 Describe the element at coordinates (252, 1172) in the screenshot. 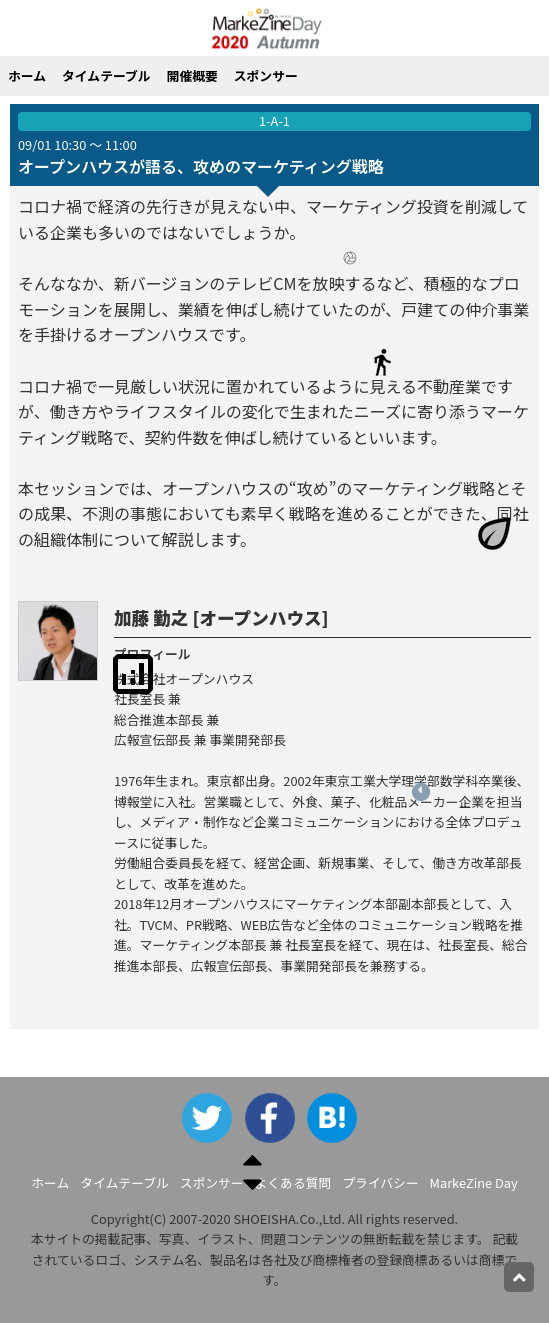

I see `expand or collapse a dropdown menu` at that location.